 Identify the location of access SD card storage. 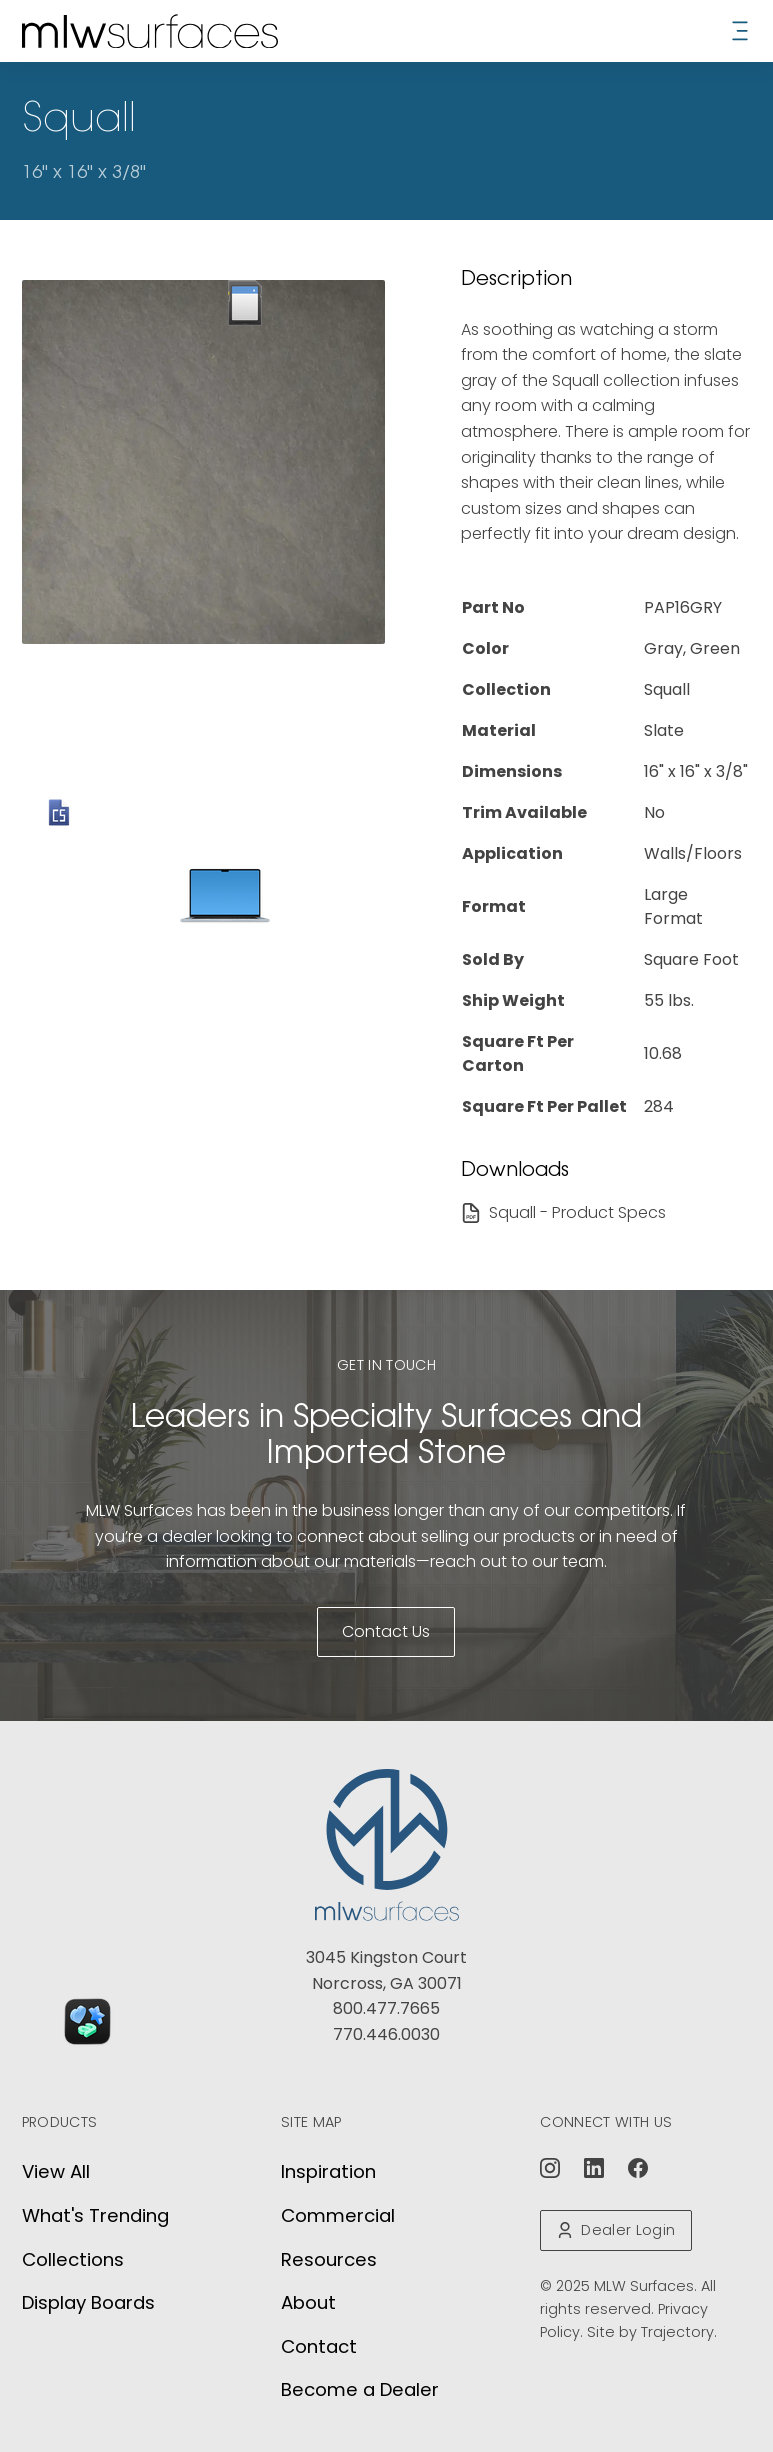
(245, 303).